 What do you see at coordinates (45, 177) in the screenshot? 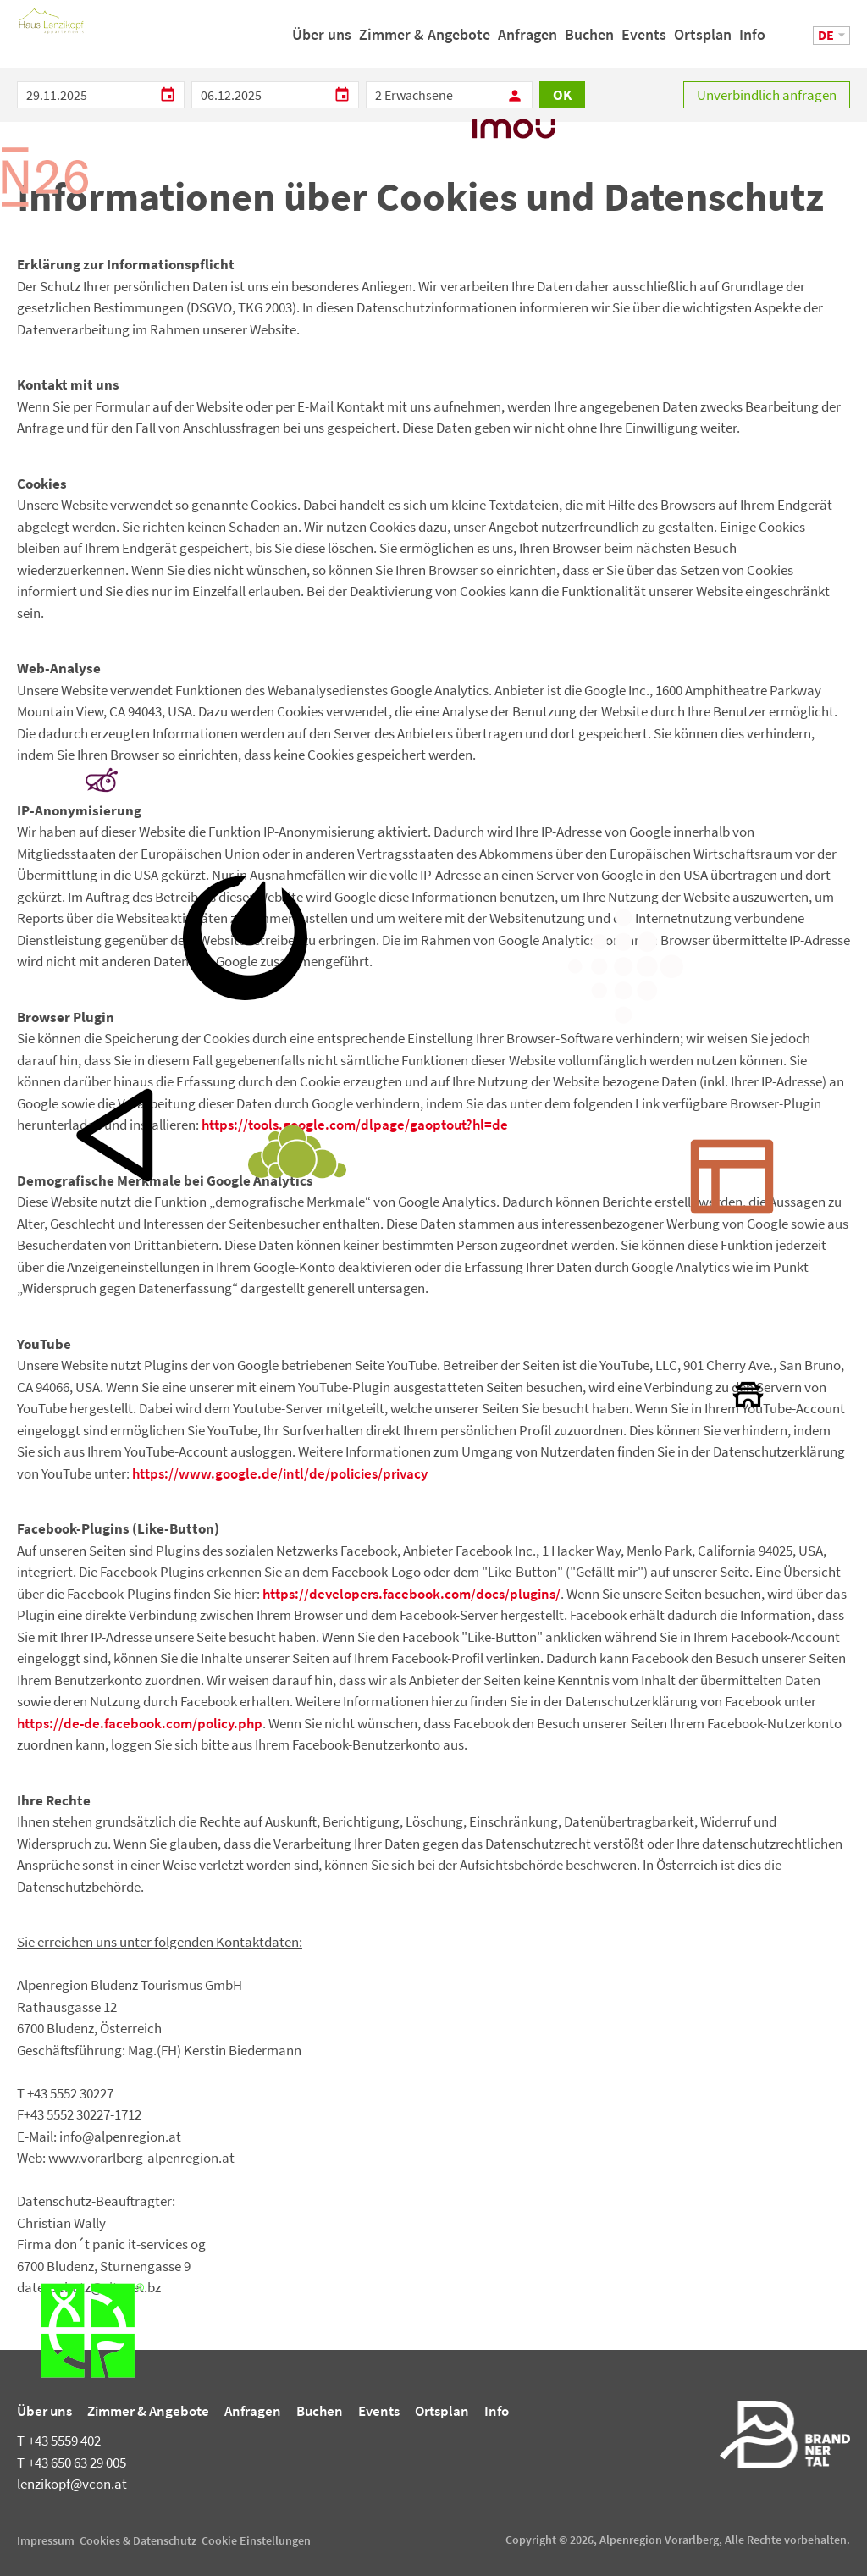
I see `open the N26 banking app` at bounding box center [45, 177].